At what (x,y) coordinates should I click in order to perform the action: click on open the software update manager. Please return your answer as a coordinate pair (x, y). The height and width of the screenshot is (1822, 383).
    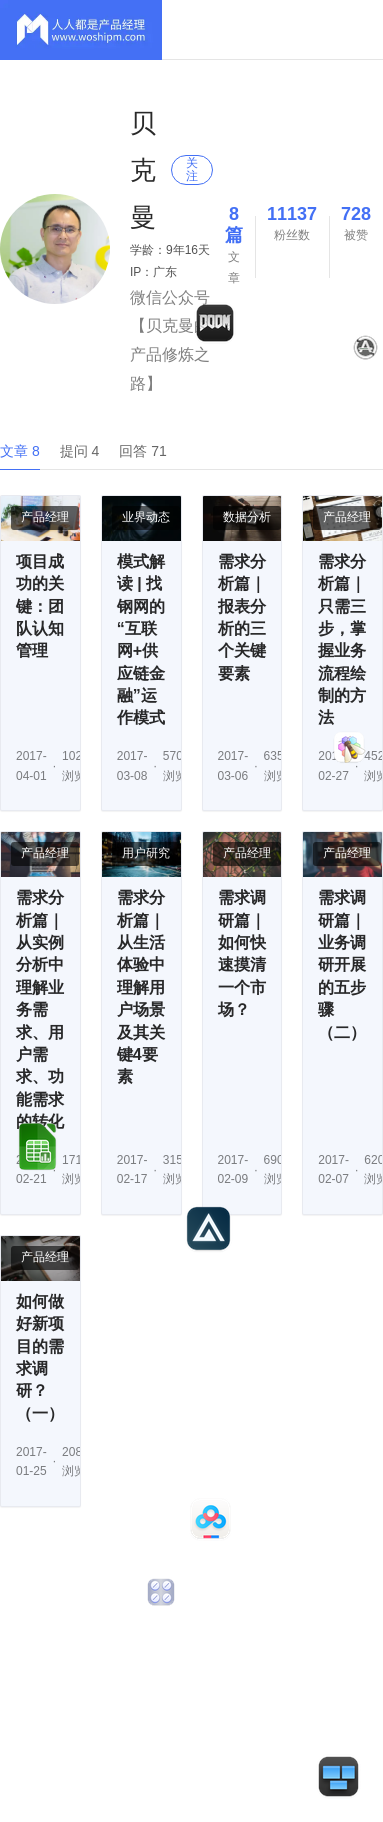
    Looking at the image, I should click on (365, 347).